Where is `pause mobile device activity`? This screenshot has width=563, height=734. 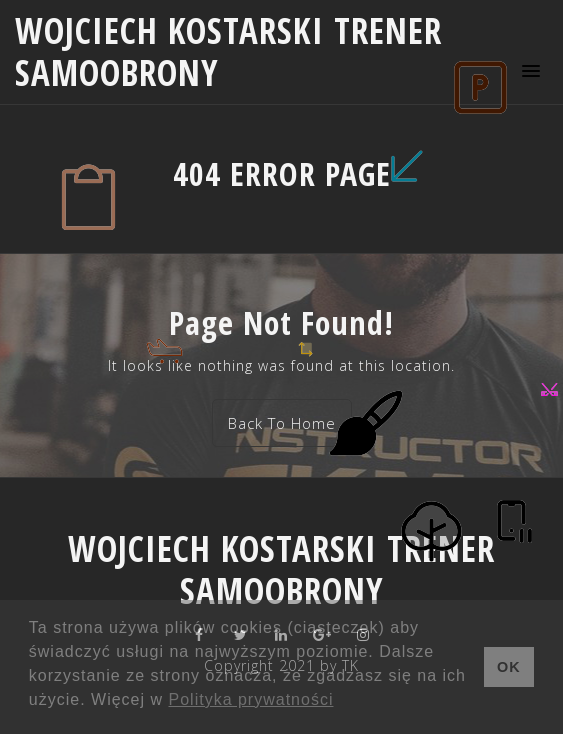
pause mobile device activity is located at coordinates (511, 520).